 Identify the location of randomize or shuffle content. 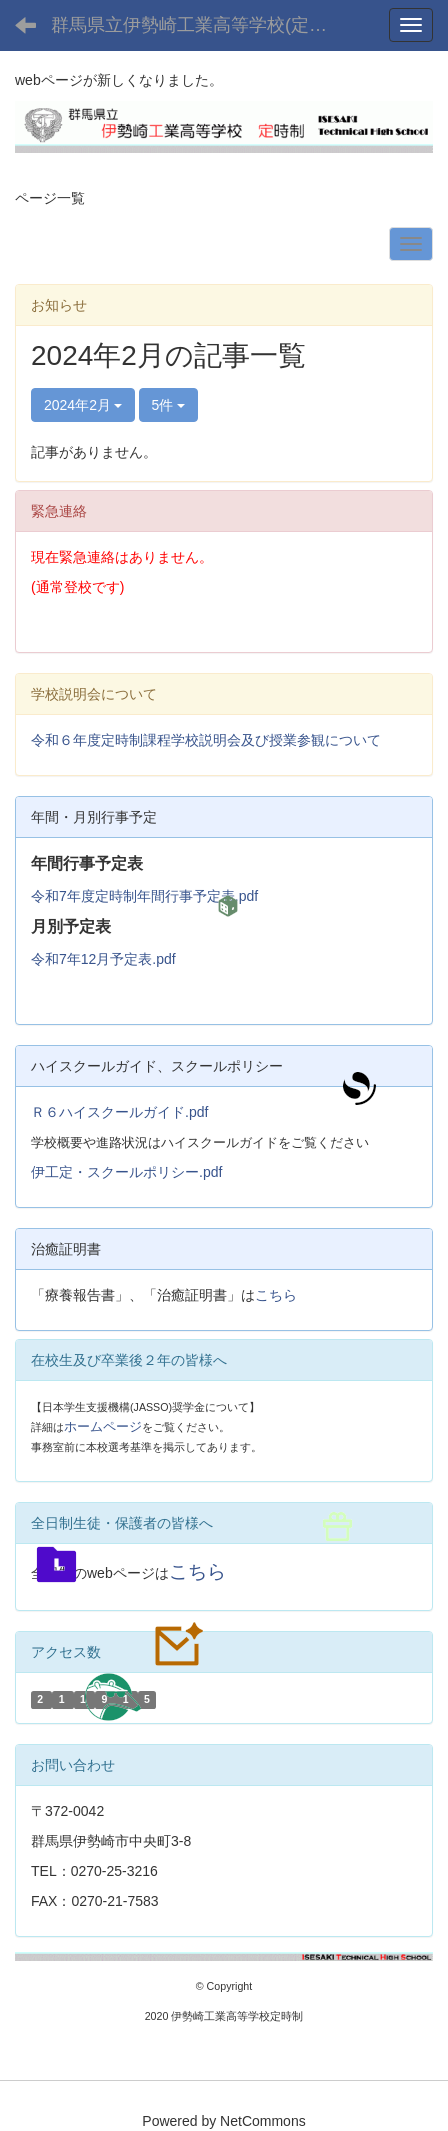
(228, 906).